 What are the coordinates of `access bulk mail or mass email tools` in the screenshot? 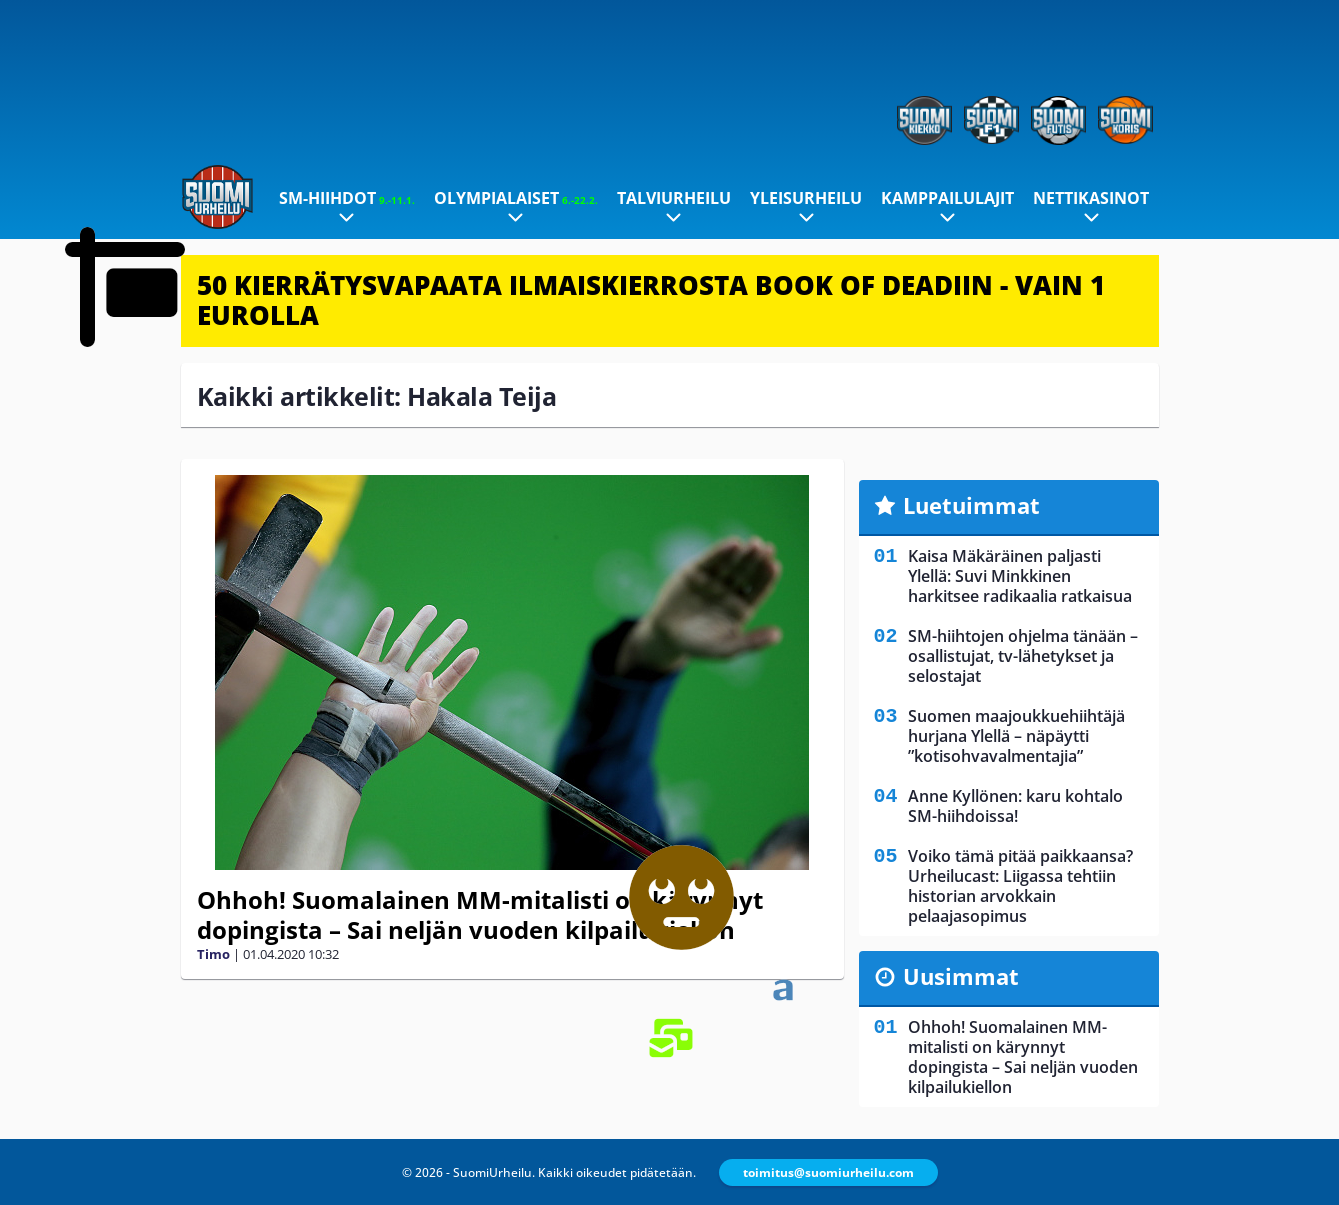 It's located at (671, 1038).